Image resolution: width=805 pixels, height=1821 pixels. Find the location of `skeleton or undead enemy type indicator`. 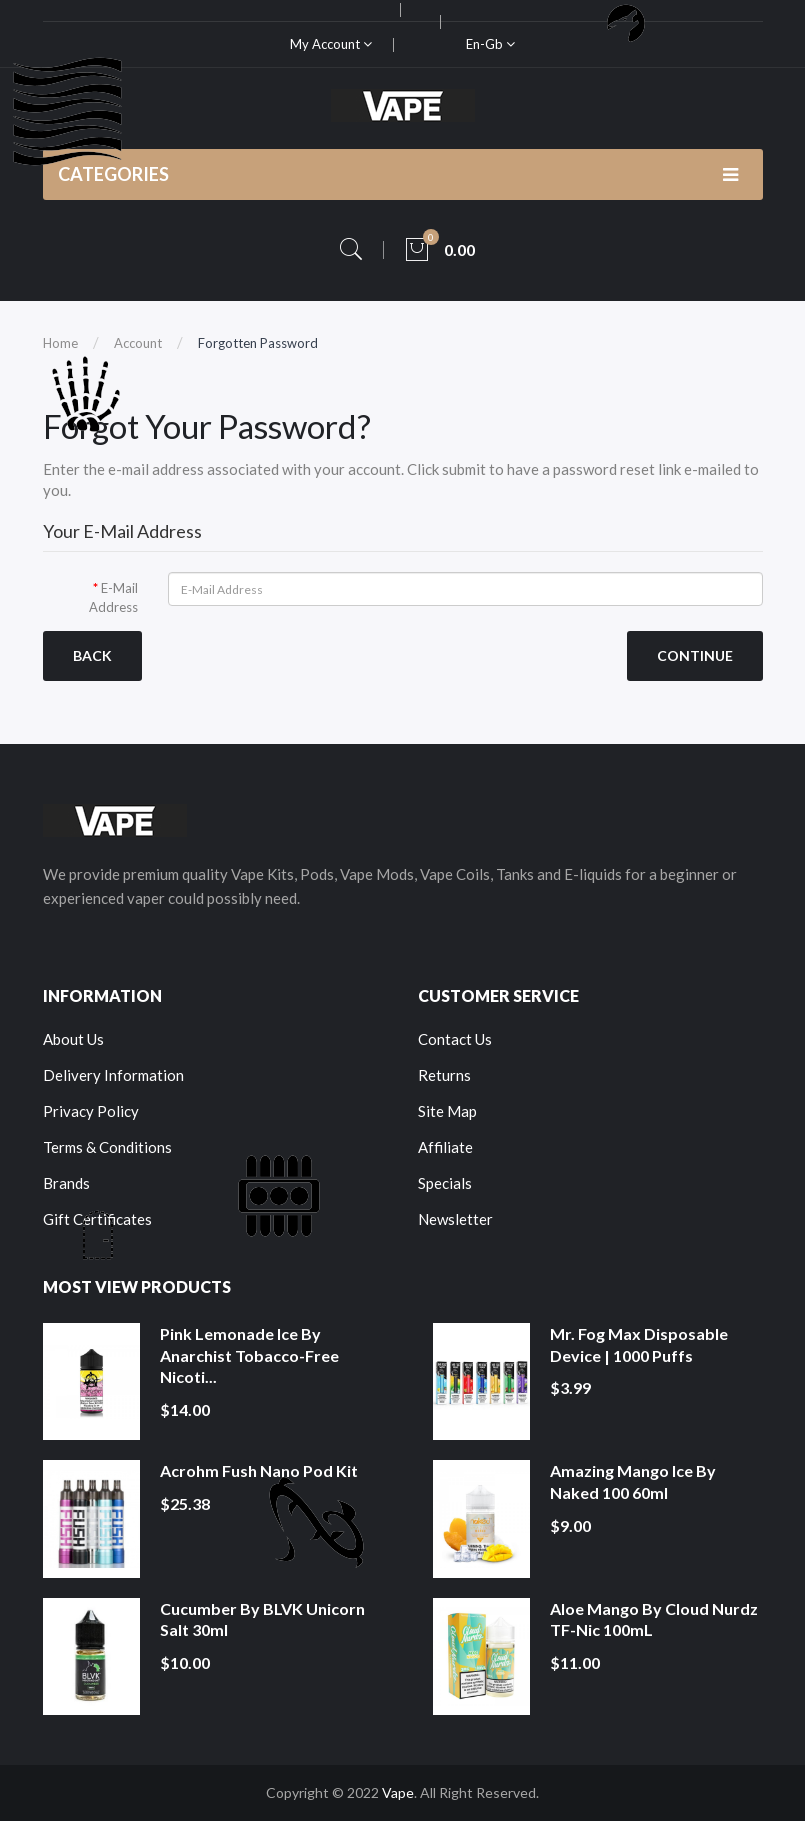

skeleton or undead enemy type indicator is located at coordinates (86, 394).